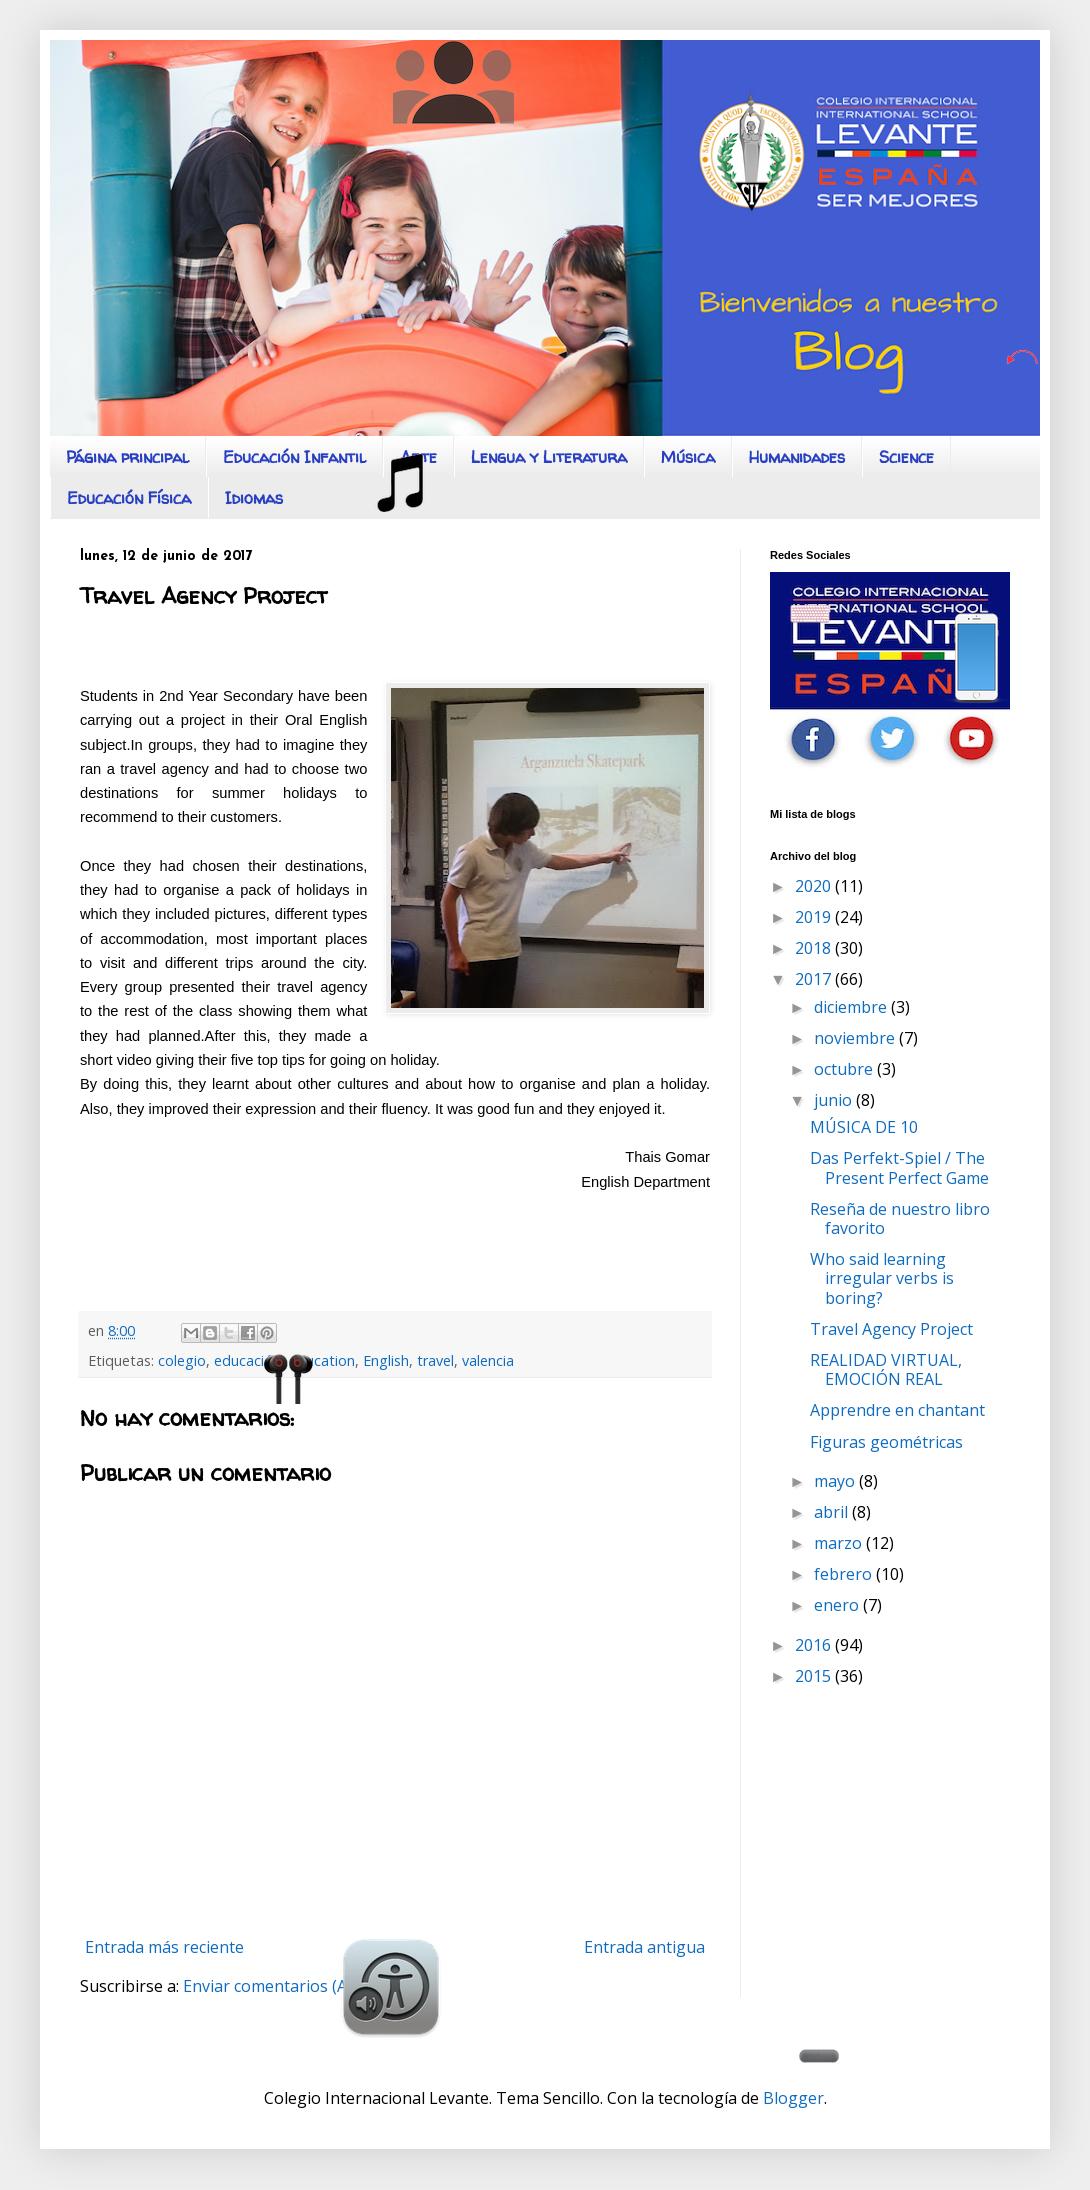  Describe the element at coordinates (402, 483) in the screenshot. I see `access your music folder in the sidebar` at that location.